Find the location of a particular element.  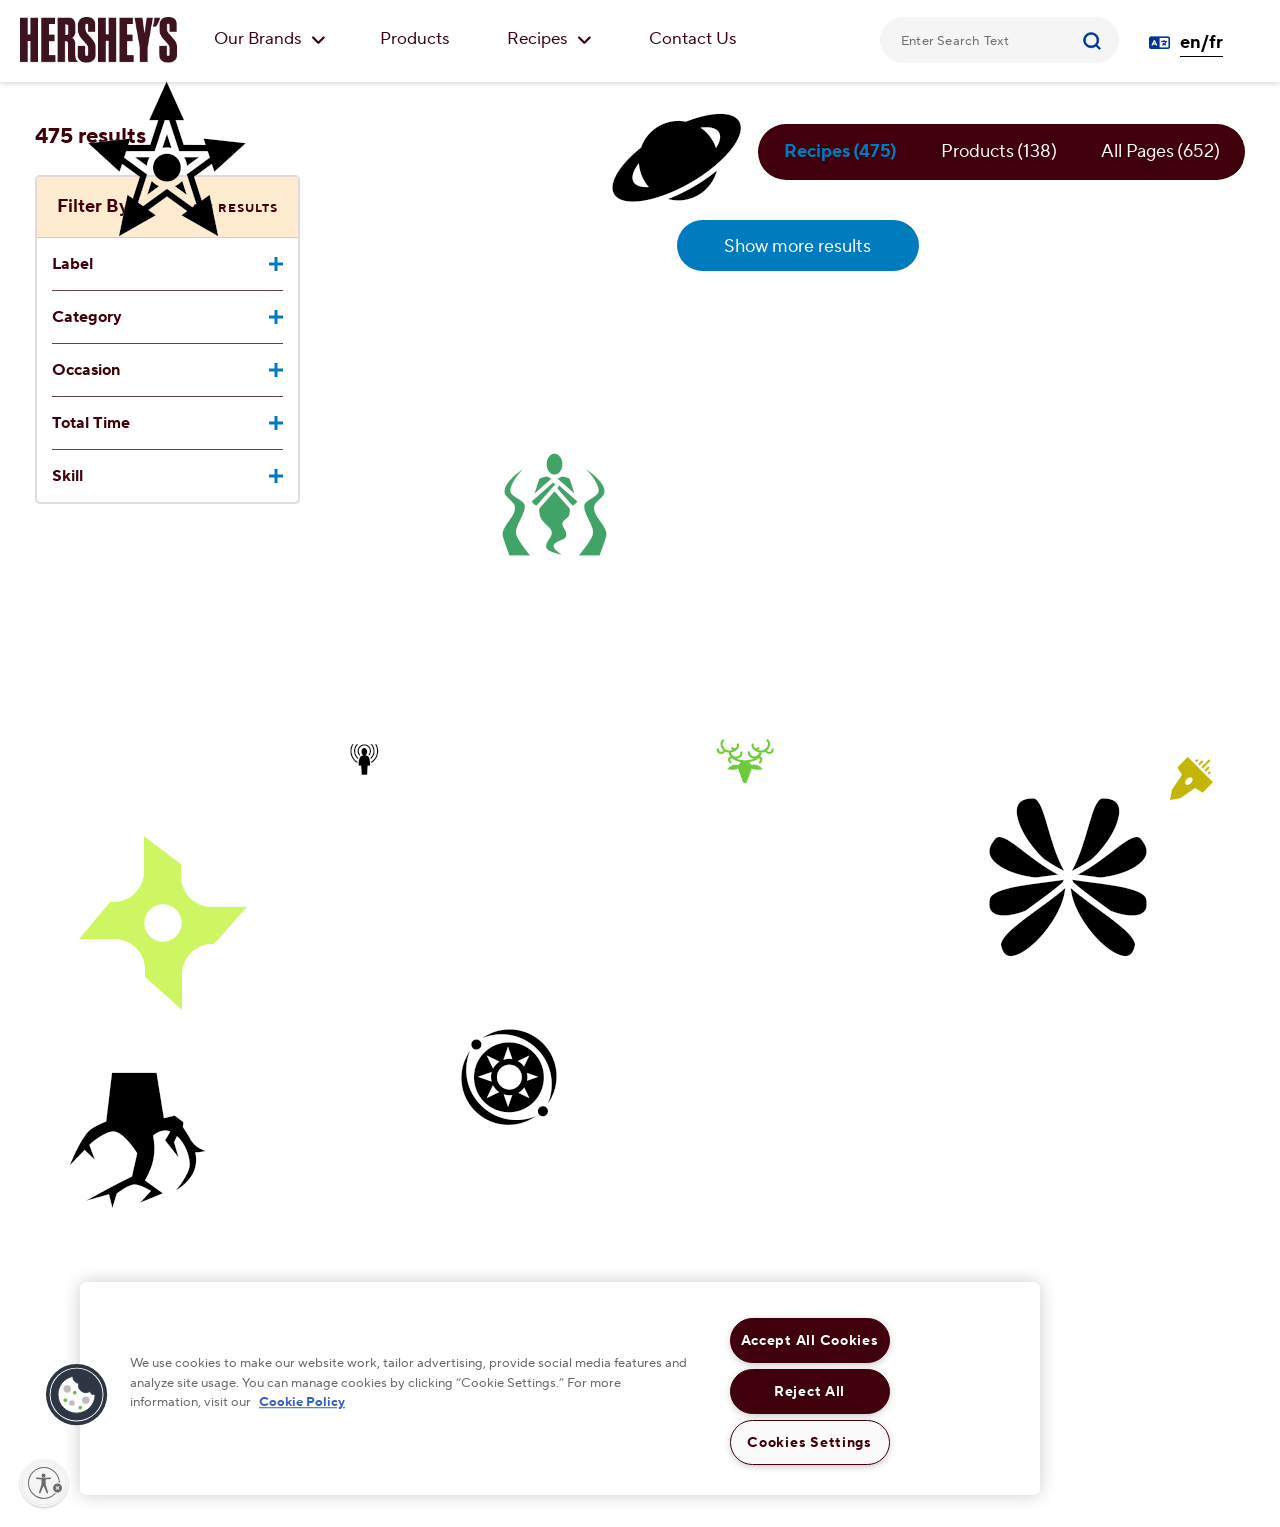

ninja or stealth game mode is located at coordinates (163, 923).